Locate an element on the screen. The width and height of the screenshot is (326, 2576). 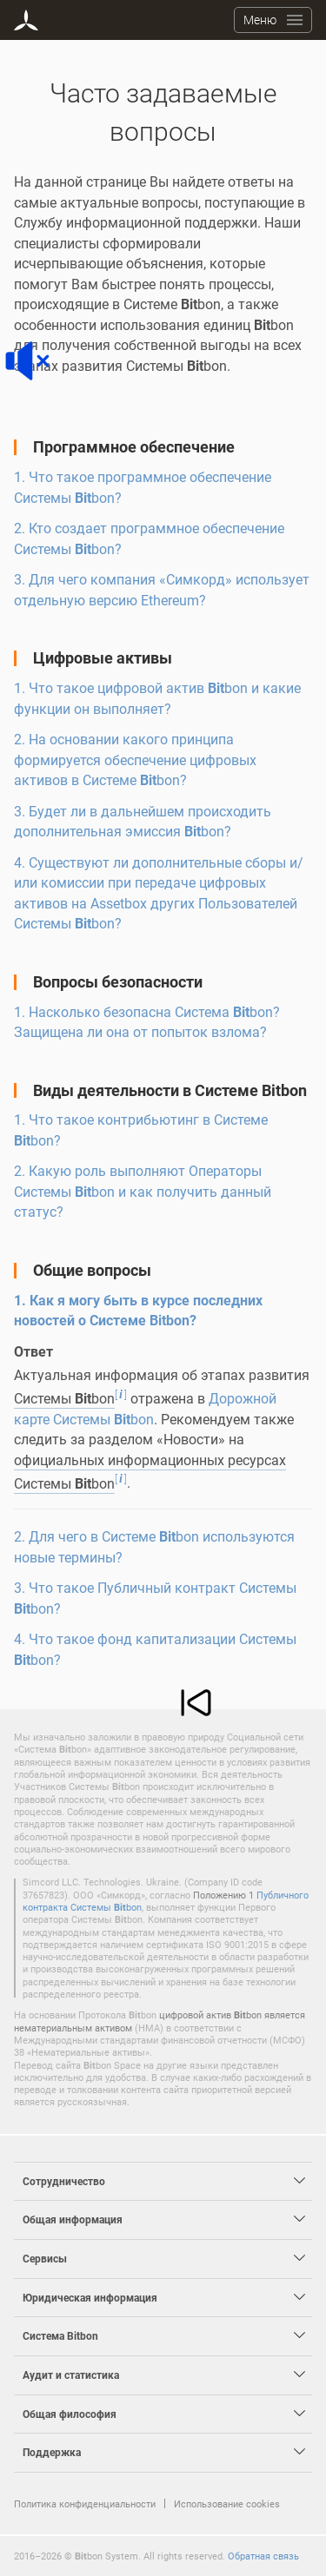
skip to previous track is located at coordinates (196, 1702).